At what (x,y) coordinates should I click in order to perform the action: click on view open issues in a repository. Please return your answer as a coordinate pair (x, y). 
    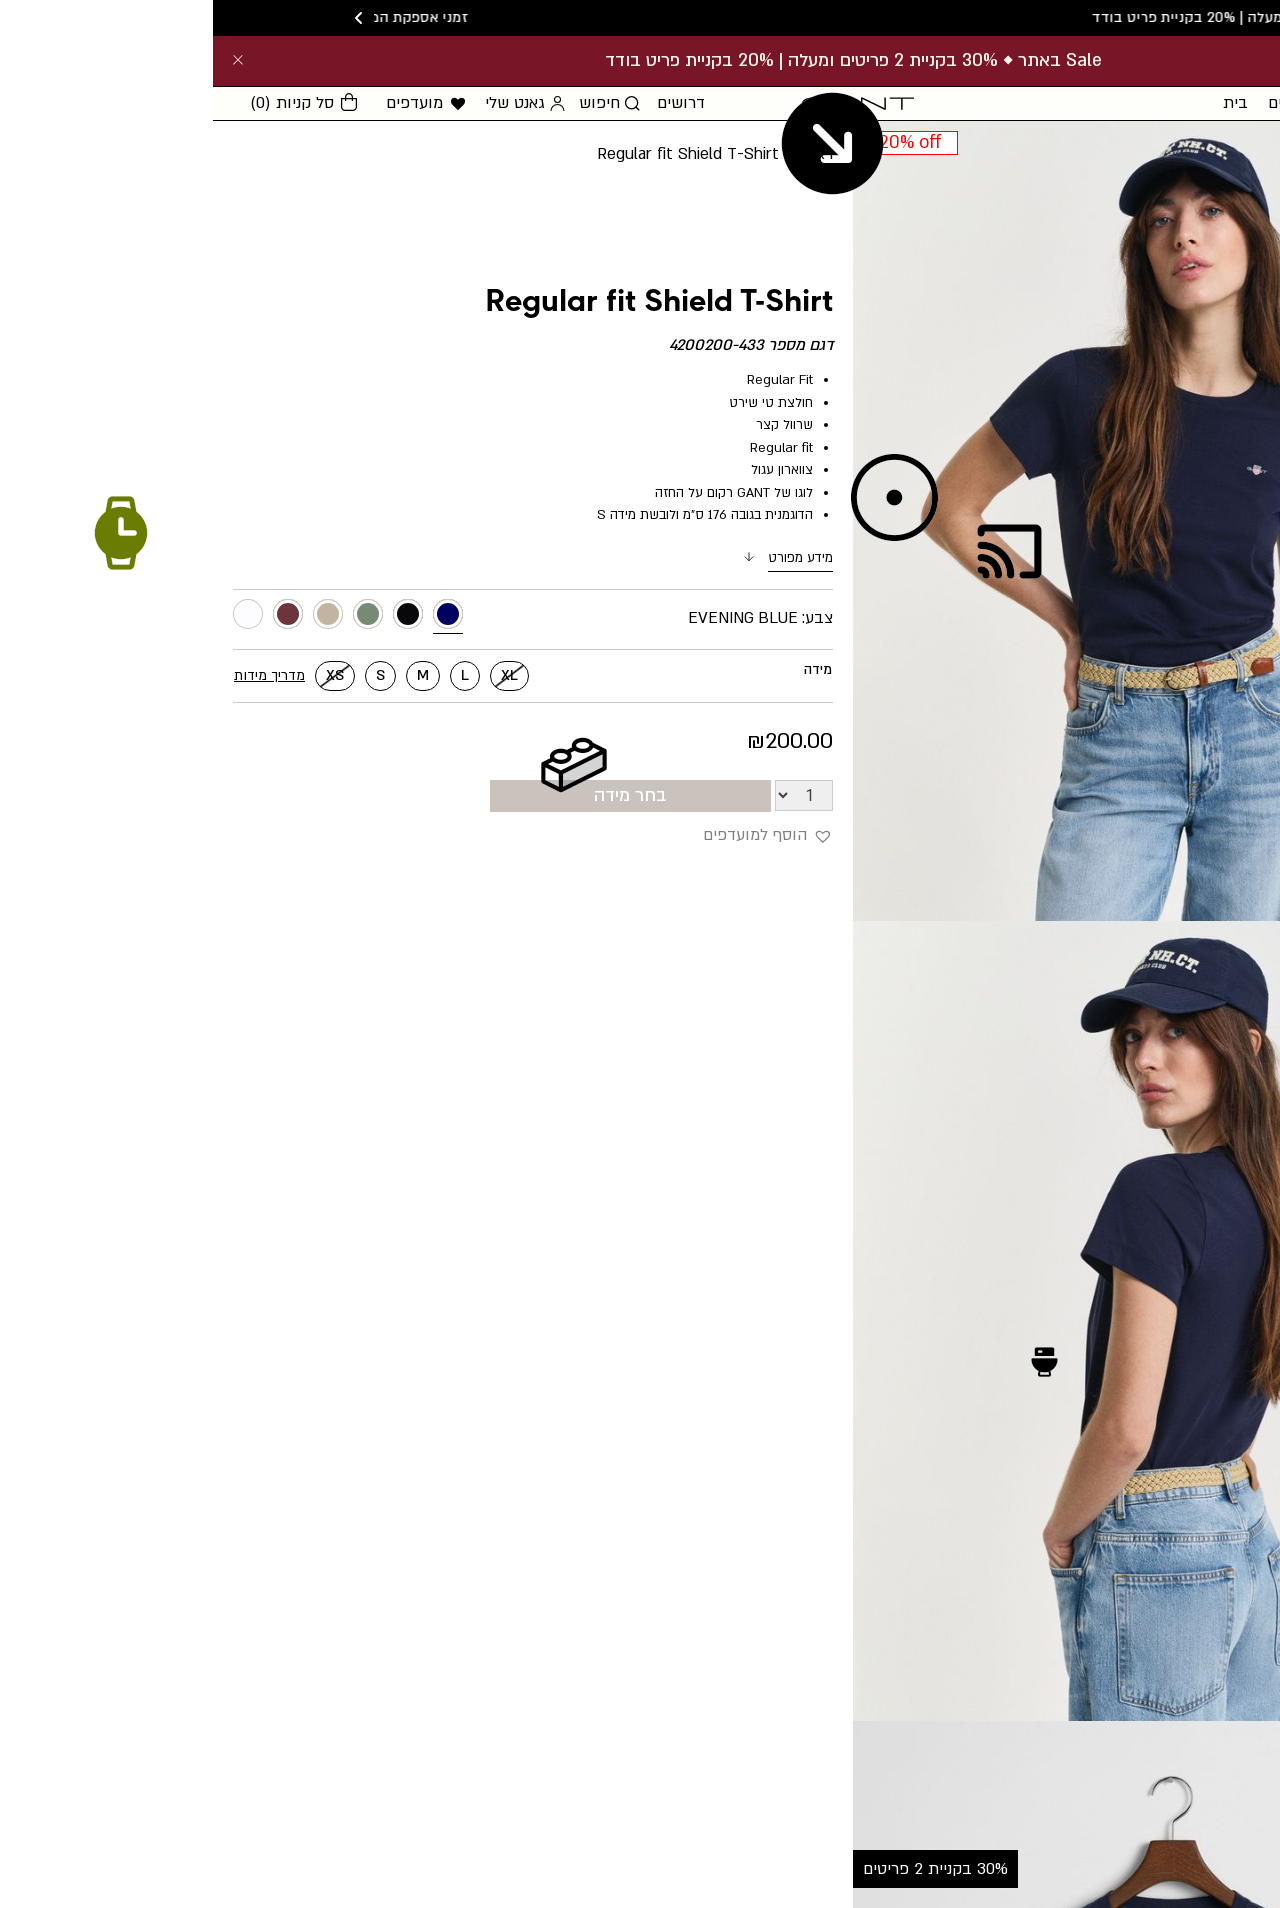
    Looking at the image, I should click on (894, 497).